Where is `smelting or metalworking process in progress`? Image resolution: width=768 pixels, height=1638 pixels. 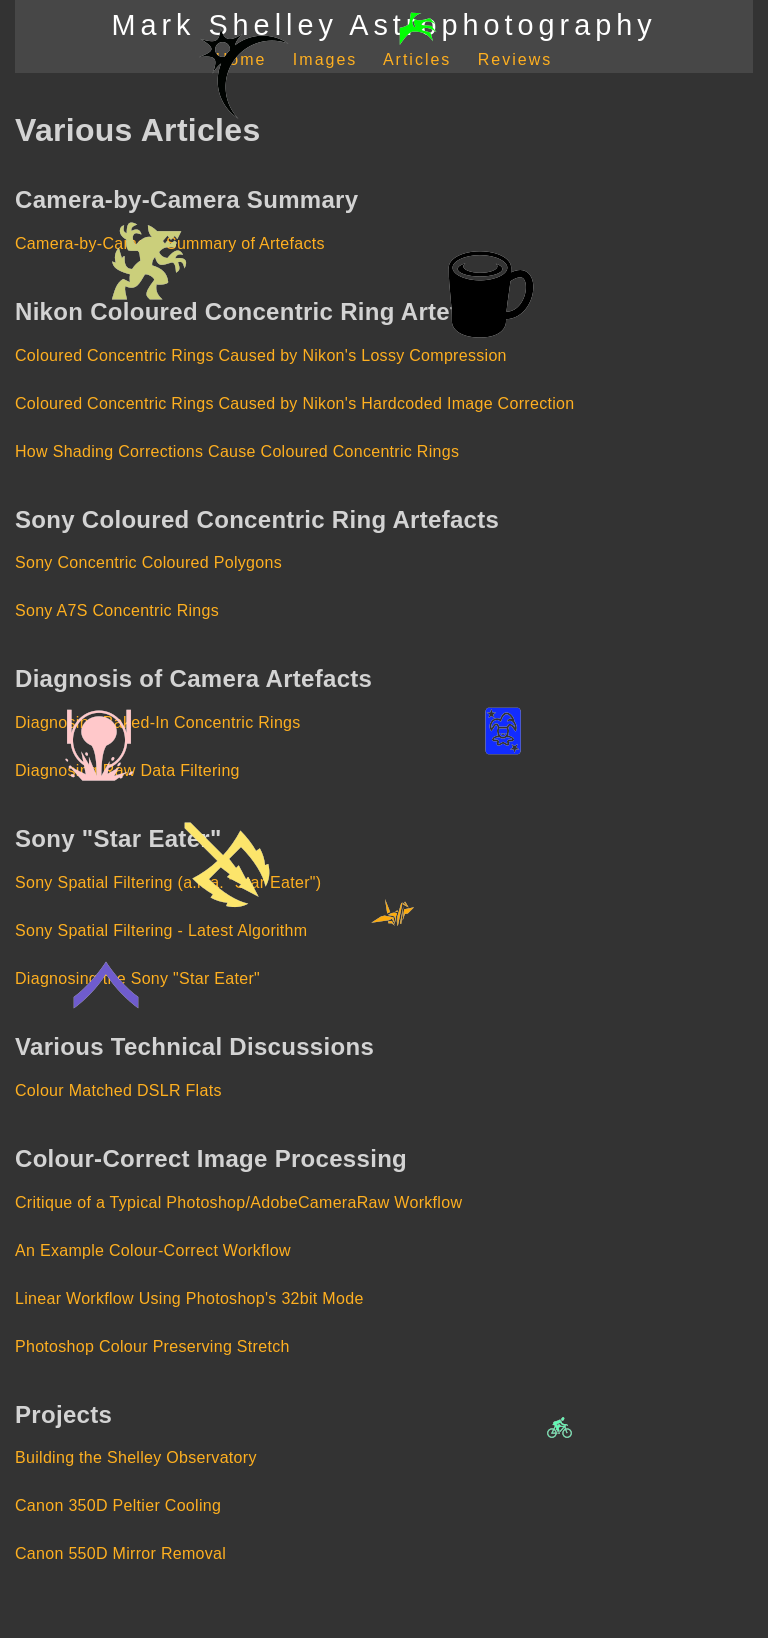
smelting or metalworking process in progress is located at coordinates (99, 745).